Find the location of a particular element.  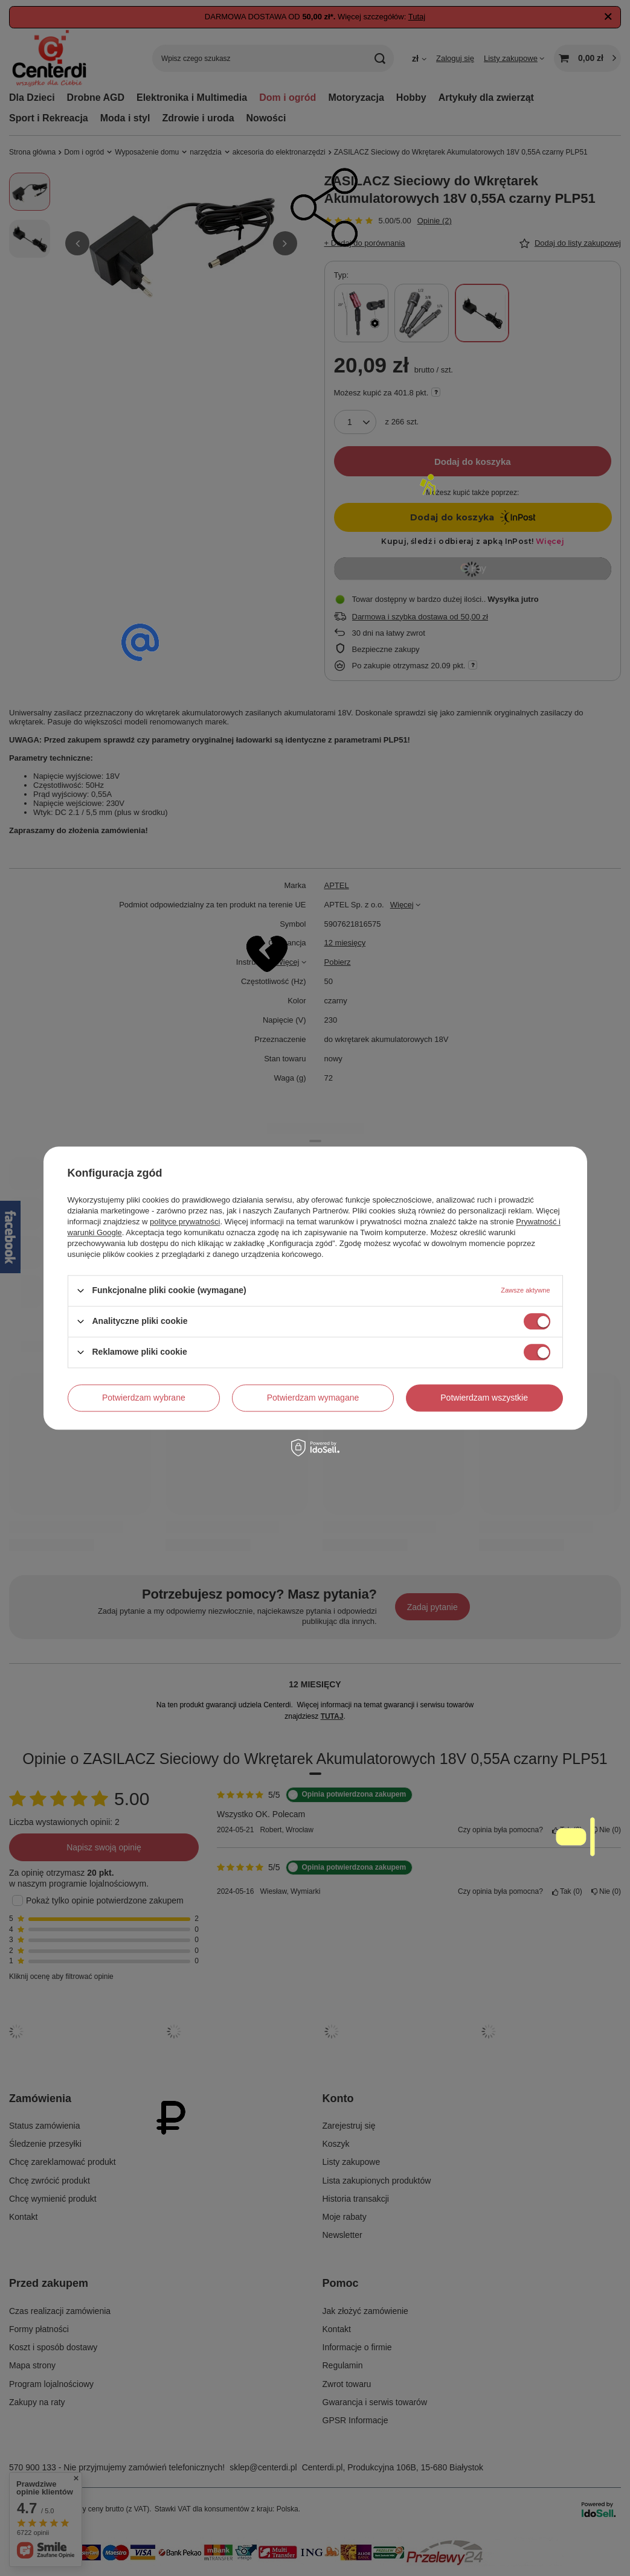

align selected element to the right is located at coordinates (575, 1836).